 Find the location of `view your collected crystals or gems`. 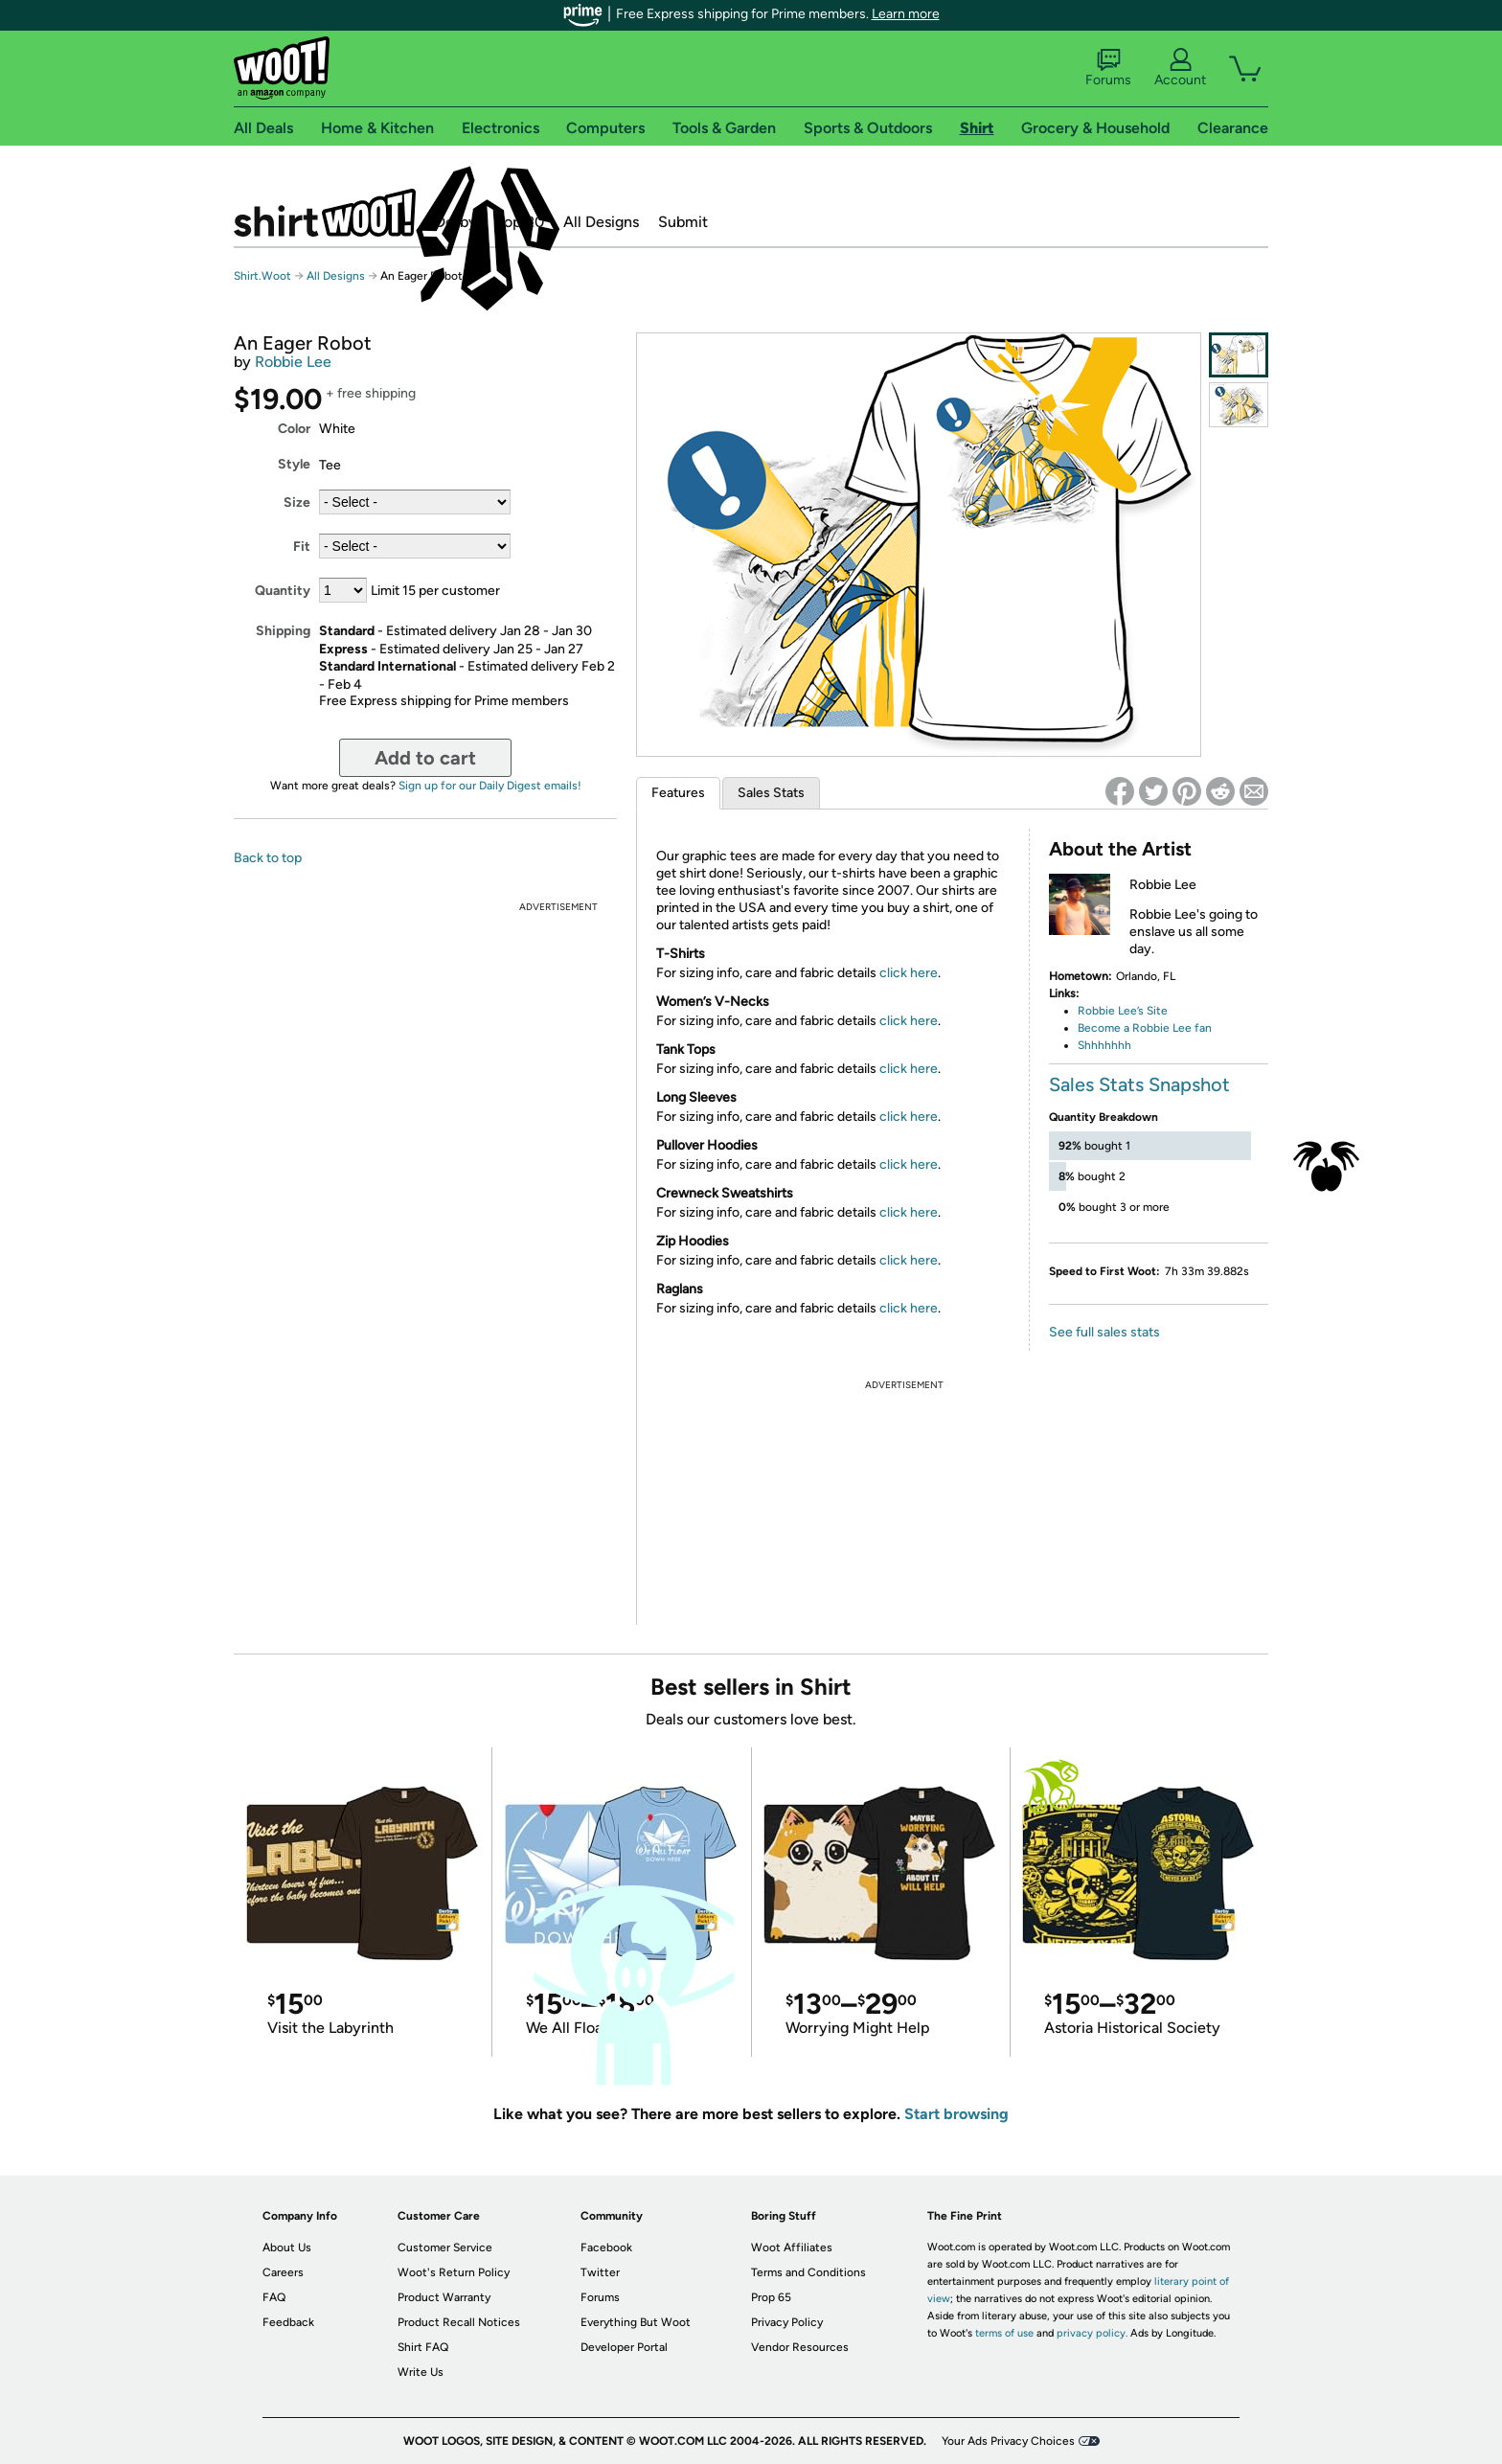

view your collected crystals or gems is located at coordinates (488, 239).